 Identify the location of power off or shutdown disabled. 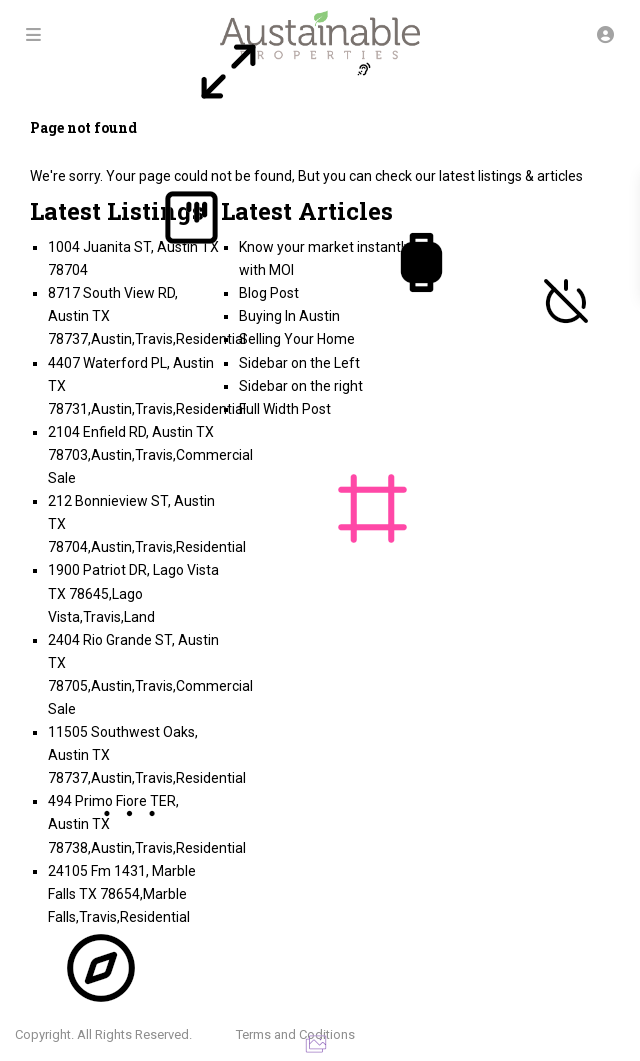
(566, 301).